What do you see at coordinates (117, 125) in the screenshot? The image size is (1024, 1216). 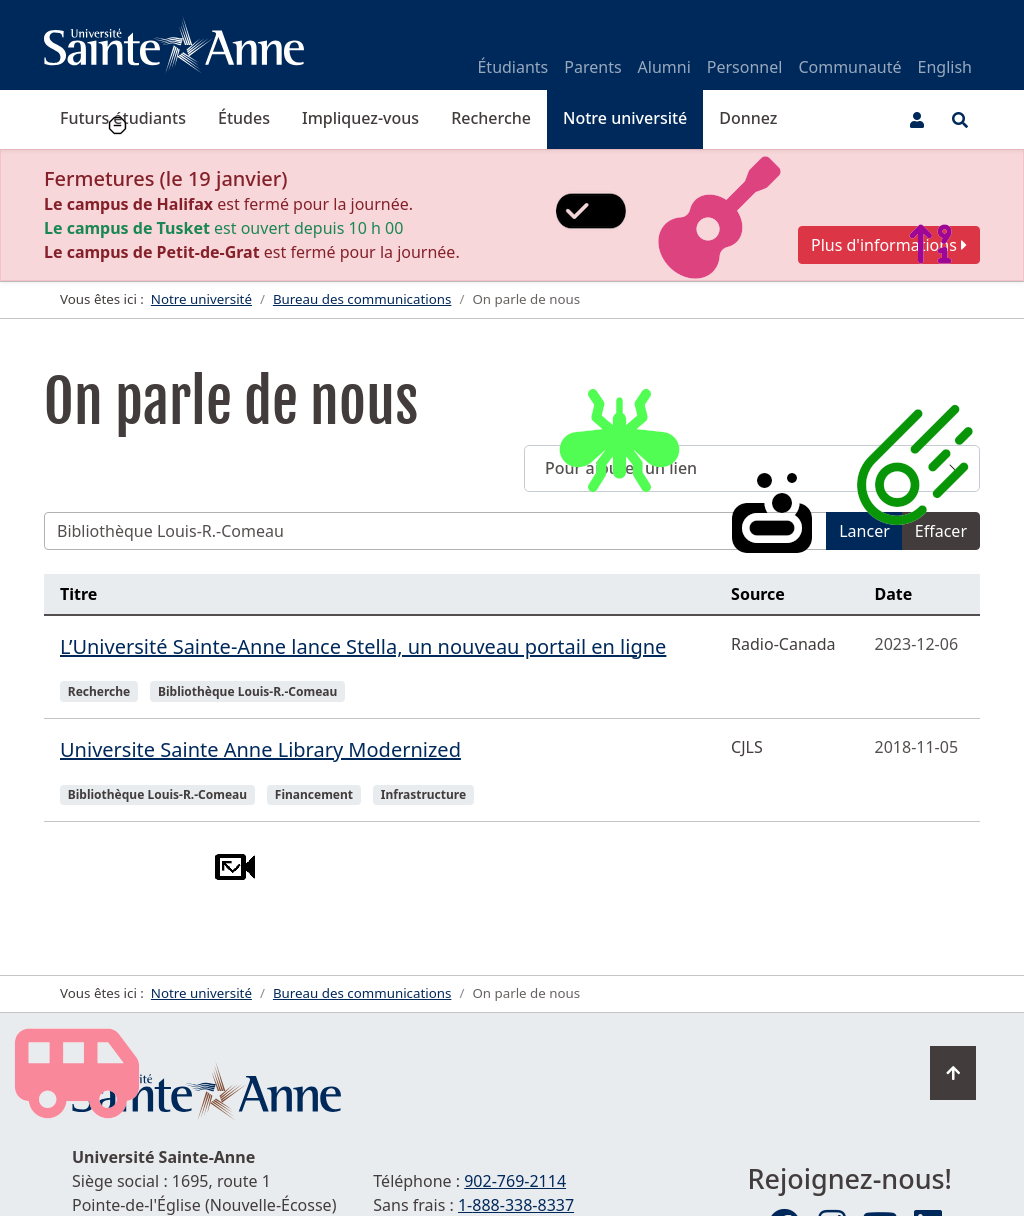 I see `remove or delete an item` at bounding box center [117, 125].